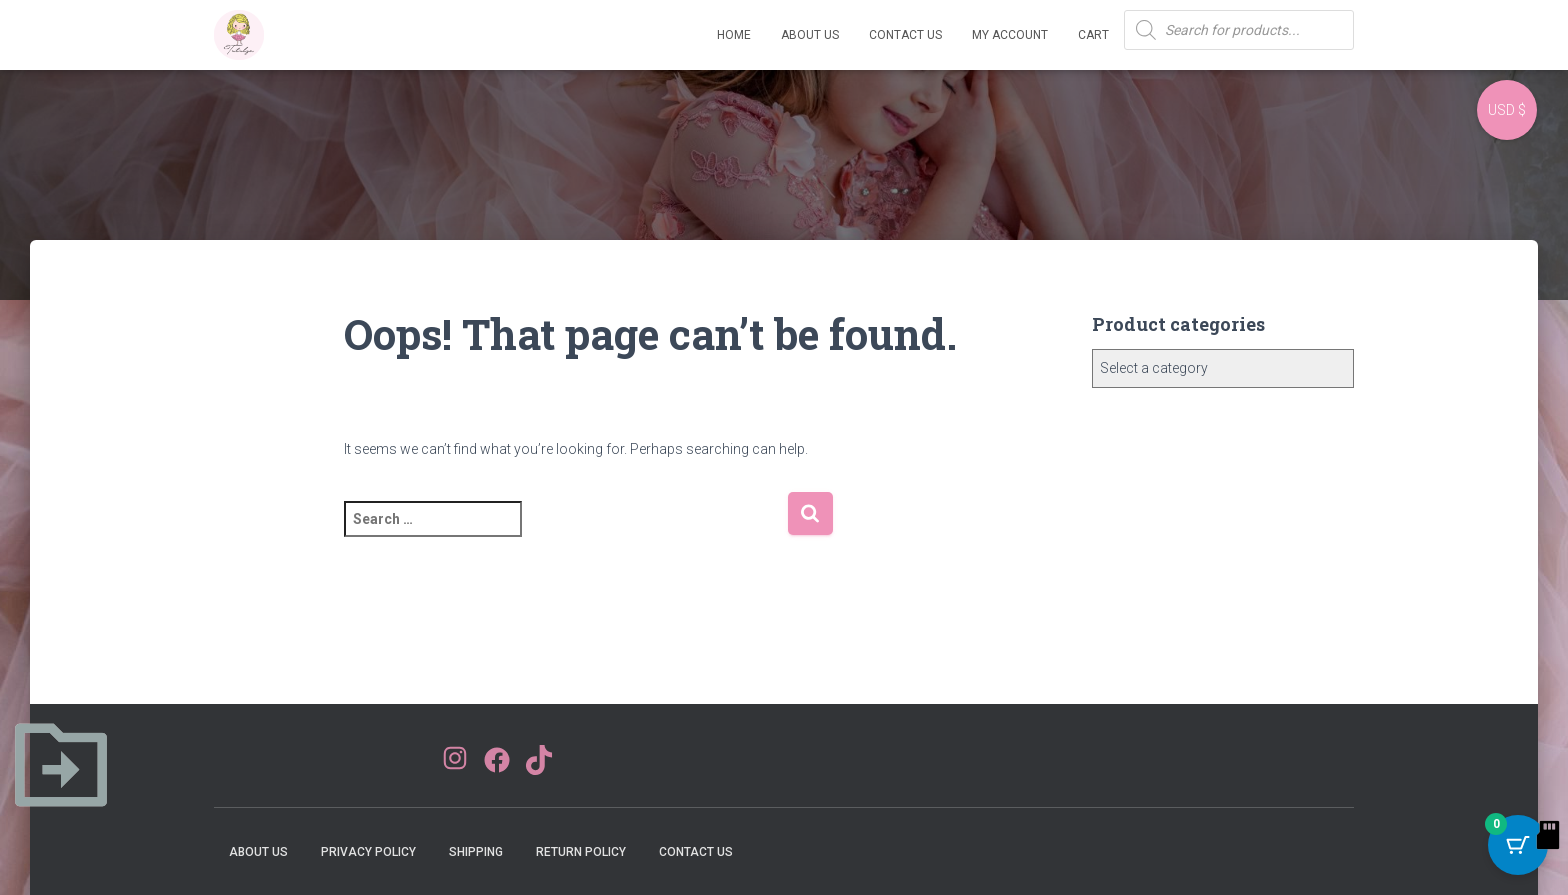  I want to click on move files to another folder, so click(61, 765).